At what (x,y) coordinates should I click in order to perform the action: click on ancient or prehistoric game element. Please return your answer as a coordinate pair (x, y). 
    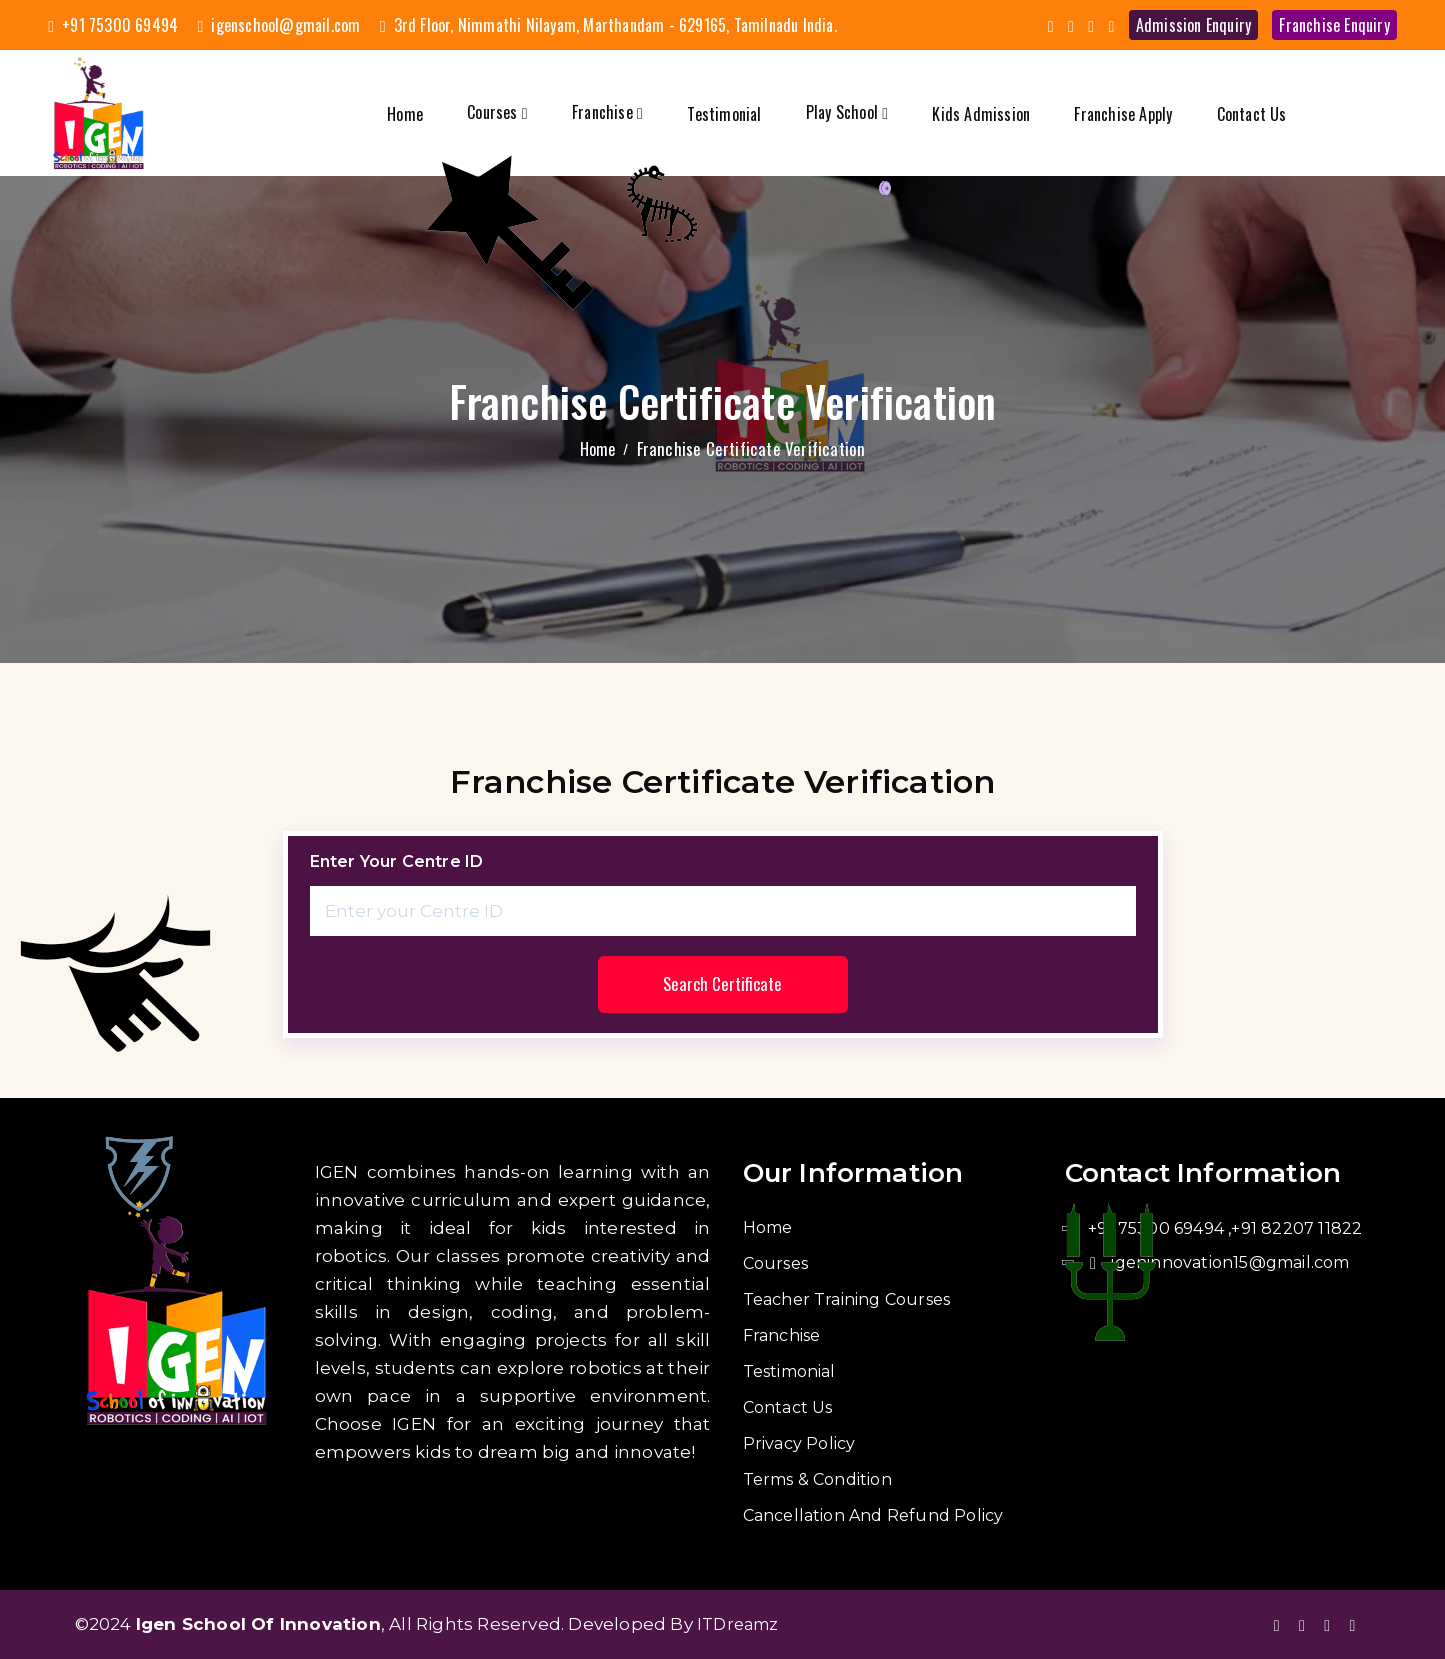
    Looking at the image, I should click on (885, 188).